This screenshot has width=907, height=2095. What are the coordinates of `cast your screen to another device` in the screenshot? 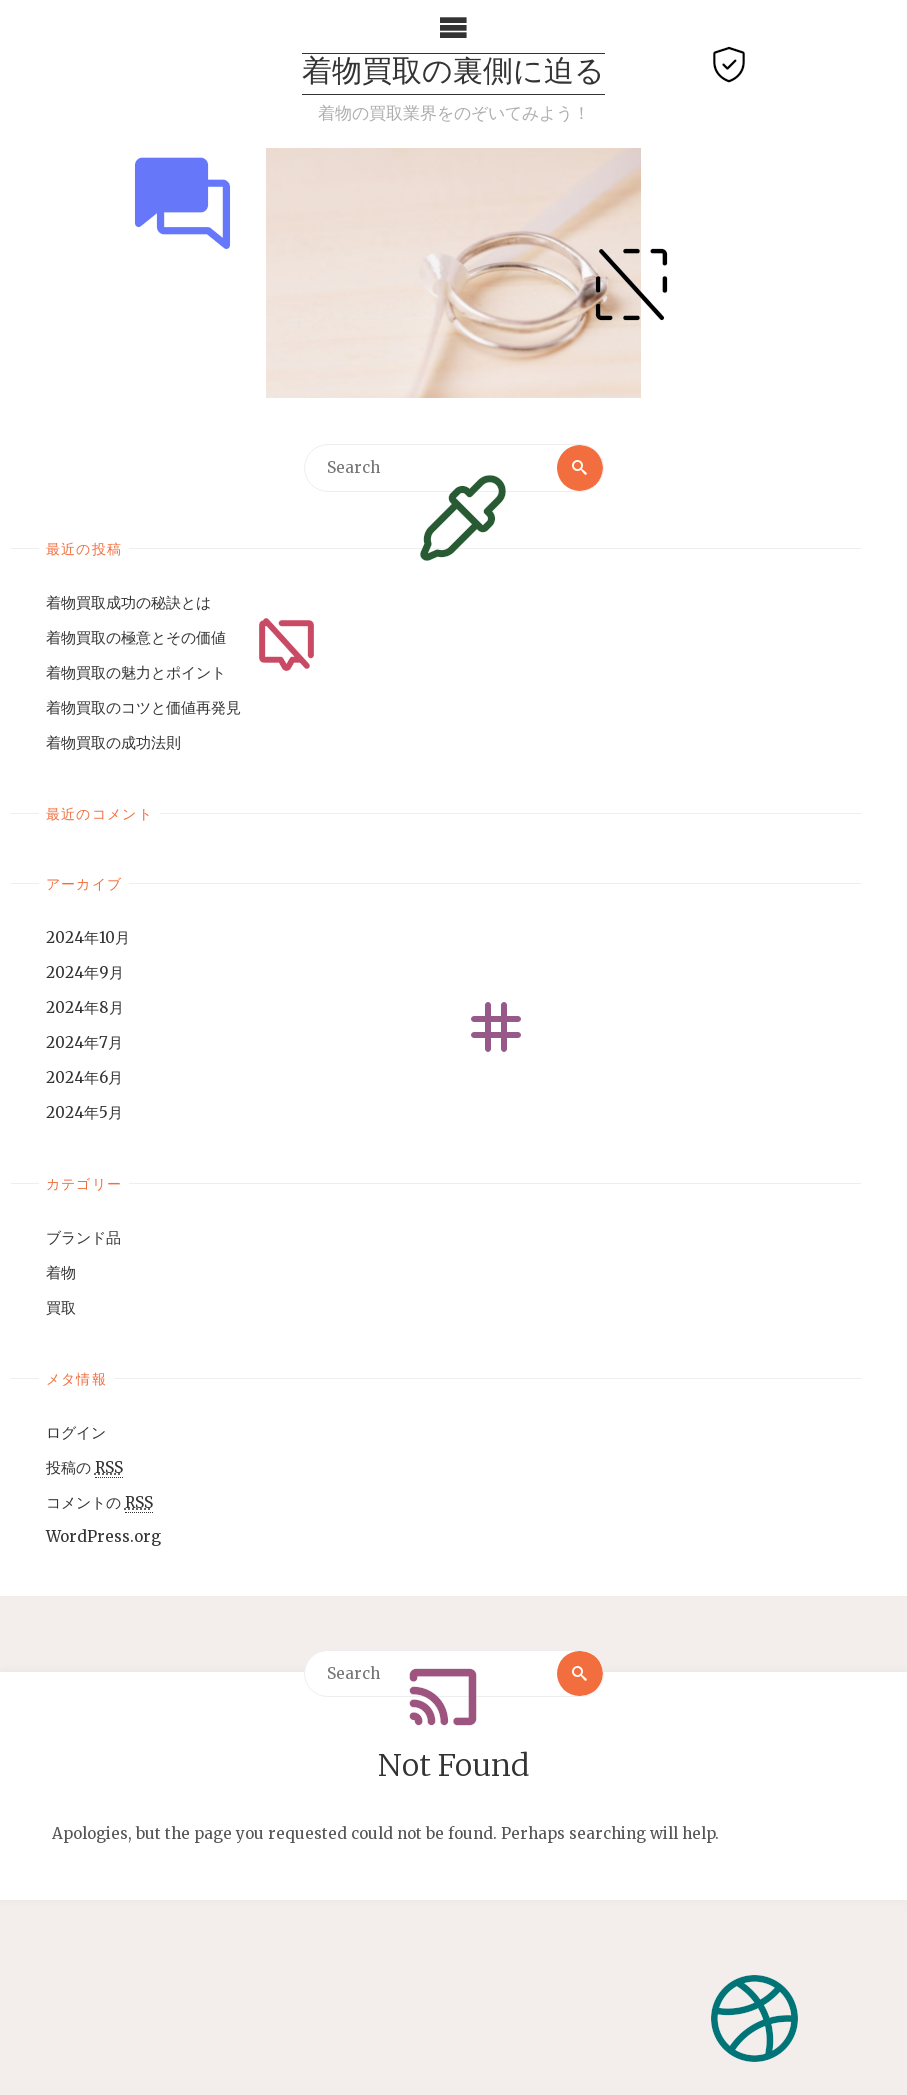 It's located at (443, 1697).